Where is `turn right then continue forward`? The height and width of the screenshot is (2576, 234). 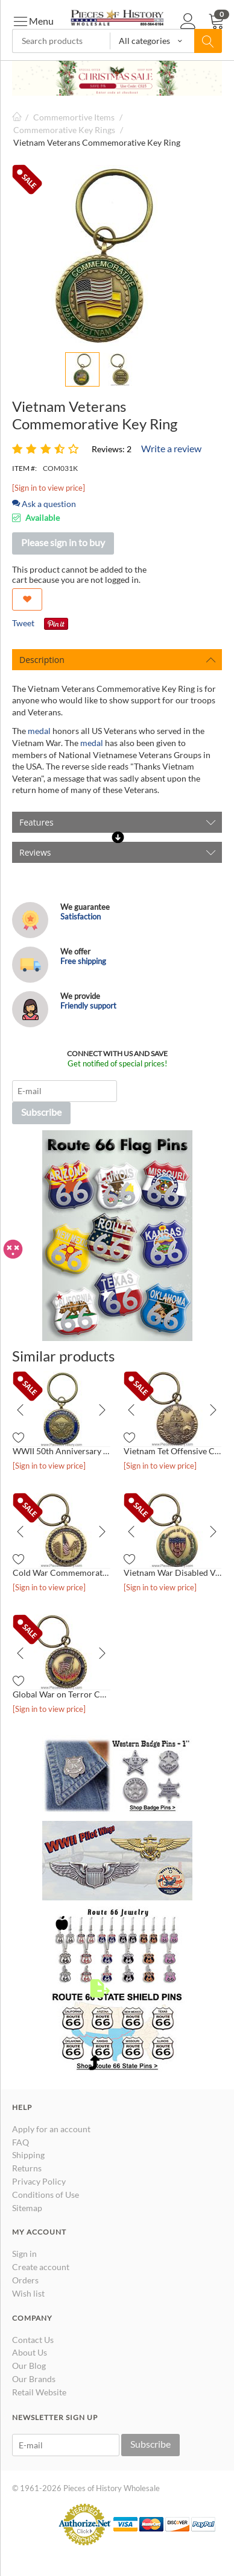 turn right then continue forward is located at coordinates (95, 2062).